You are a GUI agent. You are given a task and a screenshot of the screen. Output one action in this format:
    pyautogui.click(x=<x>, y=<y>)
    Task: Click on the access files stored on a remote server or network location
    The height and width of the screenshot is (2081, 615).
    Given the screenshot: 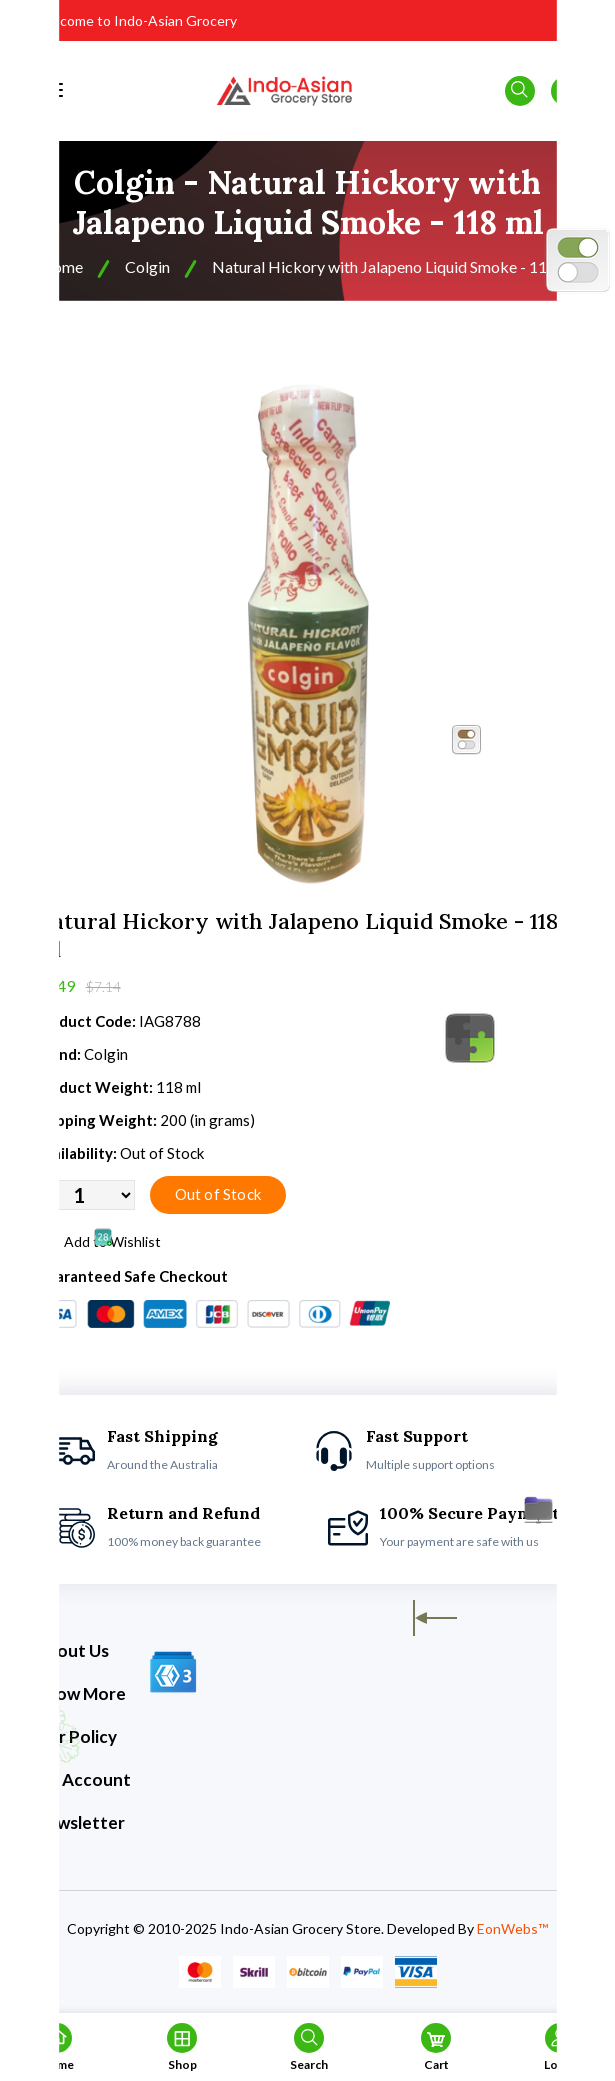 What is the action you would take?
    pyautogui.click(x=538, y=1509)
    